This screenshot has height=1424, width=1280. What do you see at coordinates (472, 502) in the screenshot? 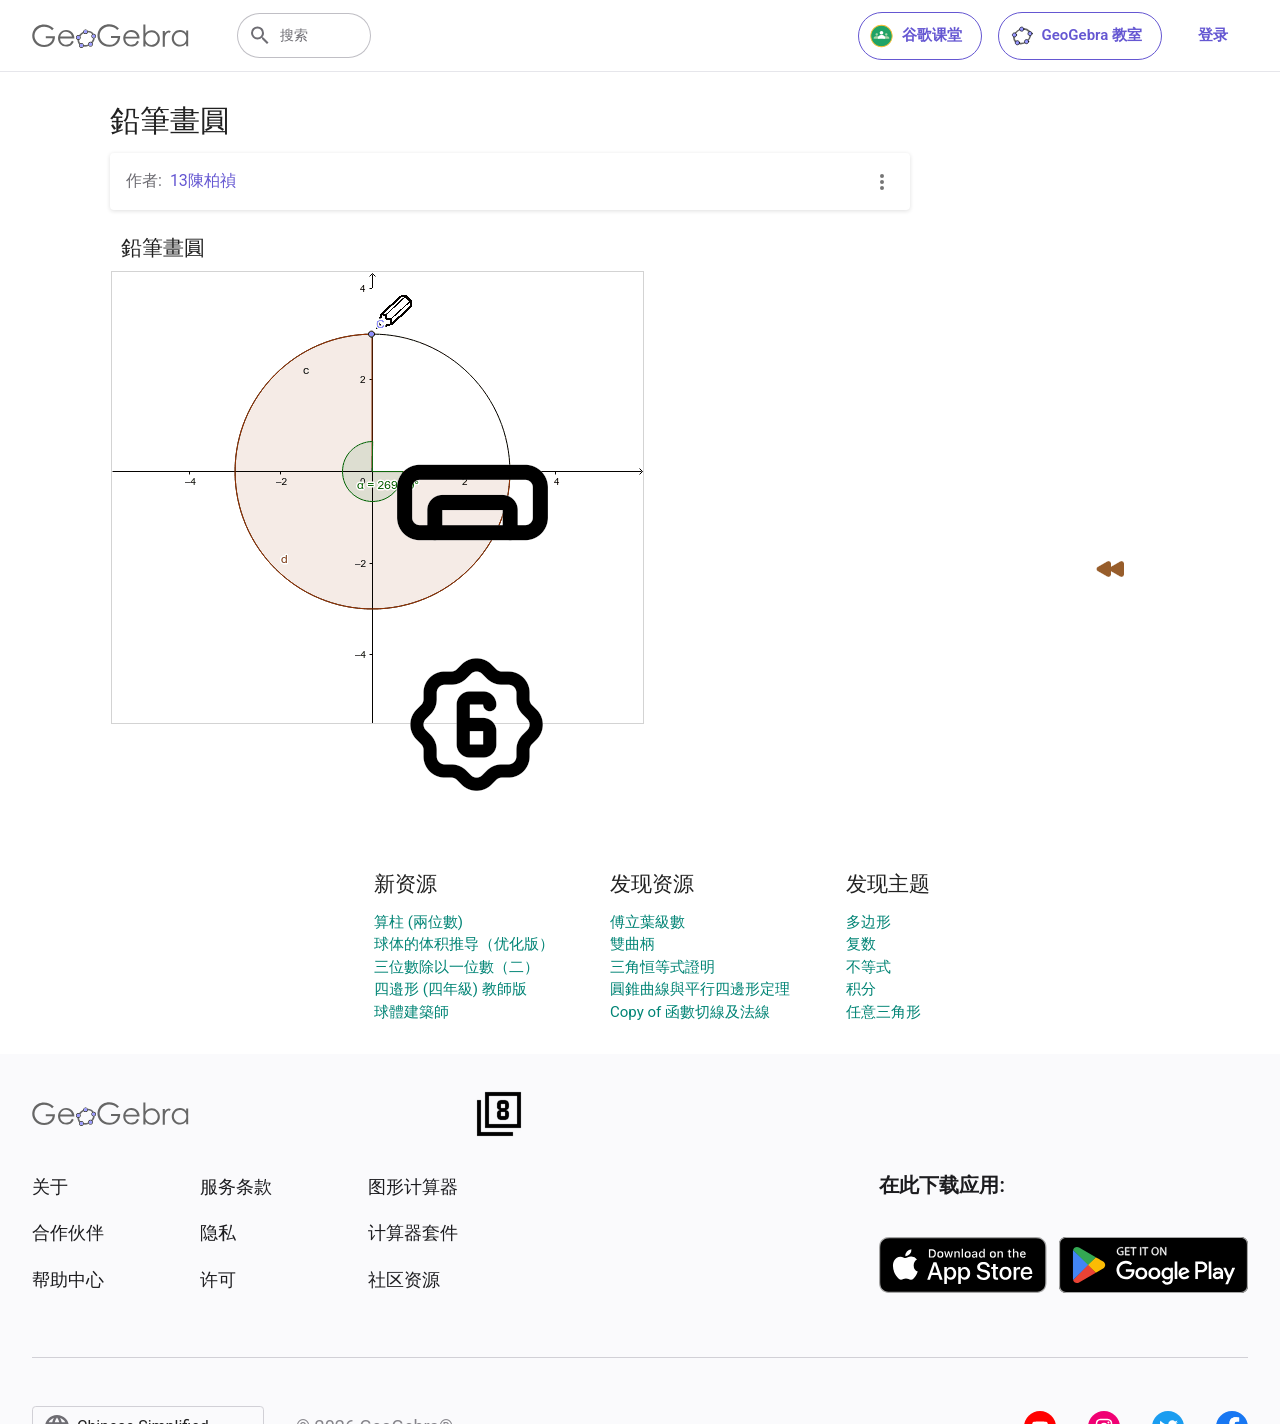
I see `air conditioning is currently off or unavailable` at bounding box center [472, 502].